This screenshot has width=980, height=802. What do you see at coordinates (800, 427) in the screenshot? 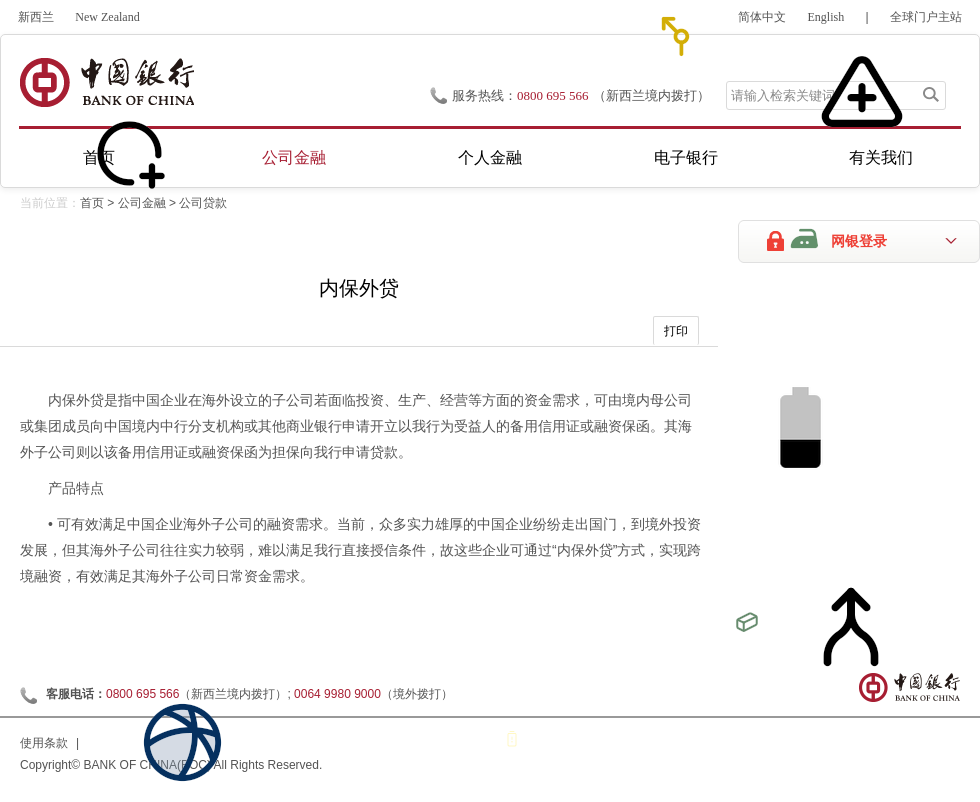
I see `indicates battery level at 30%` at bounding box center [800, 427].